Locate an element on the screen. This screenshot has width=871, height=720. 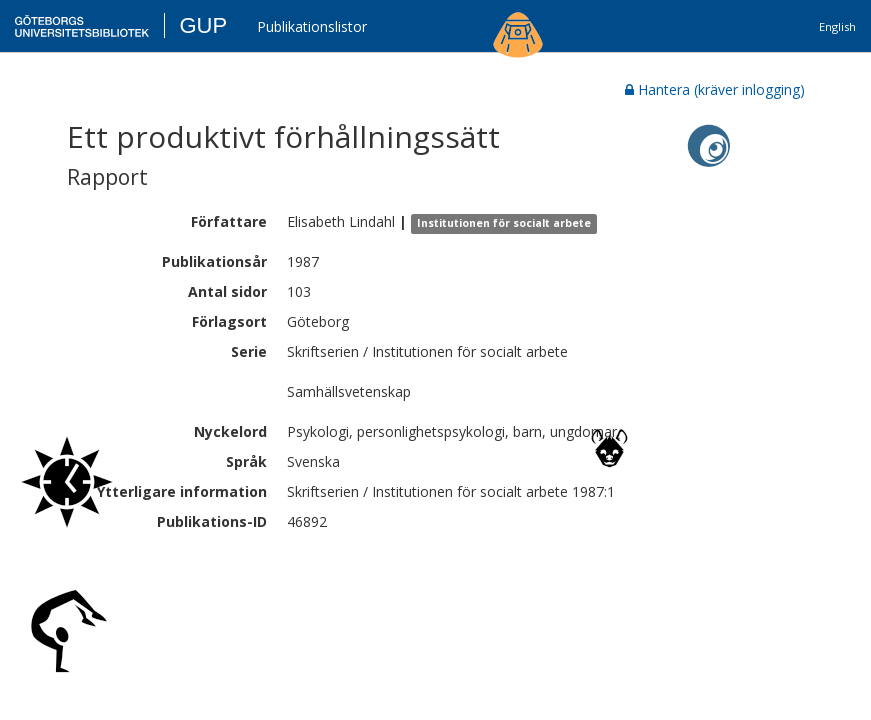
toggle visibility or show/hide content is located at coordinates (709, 146).